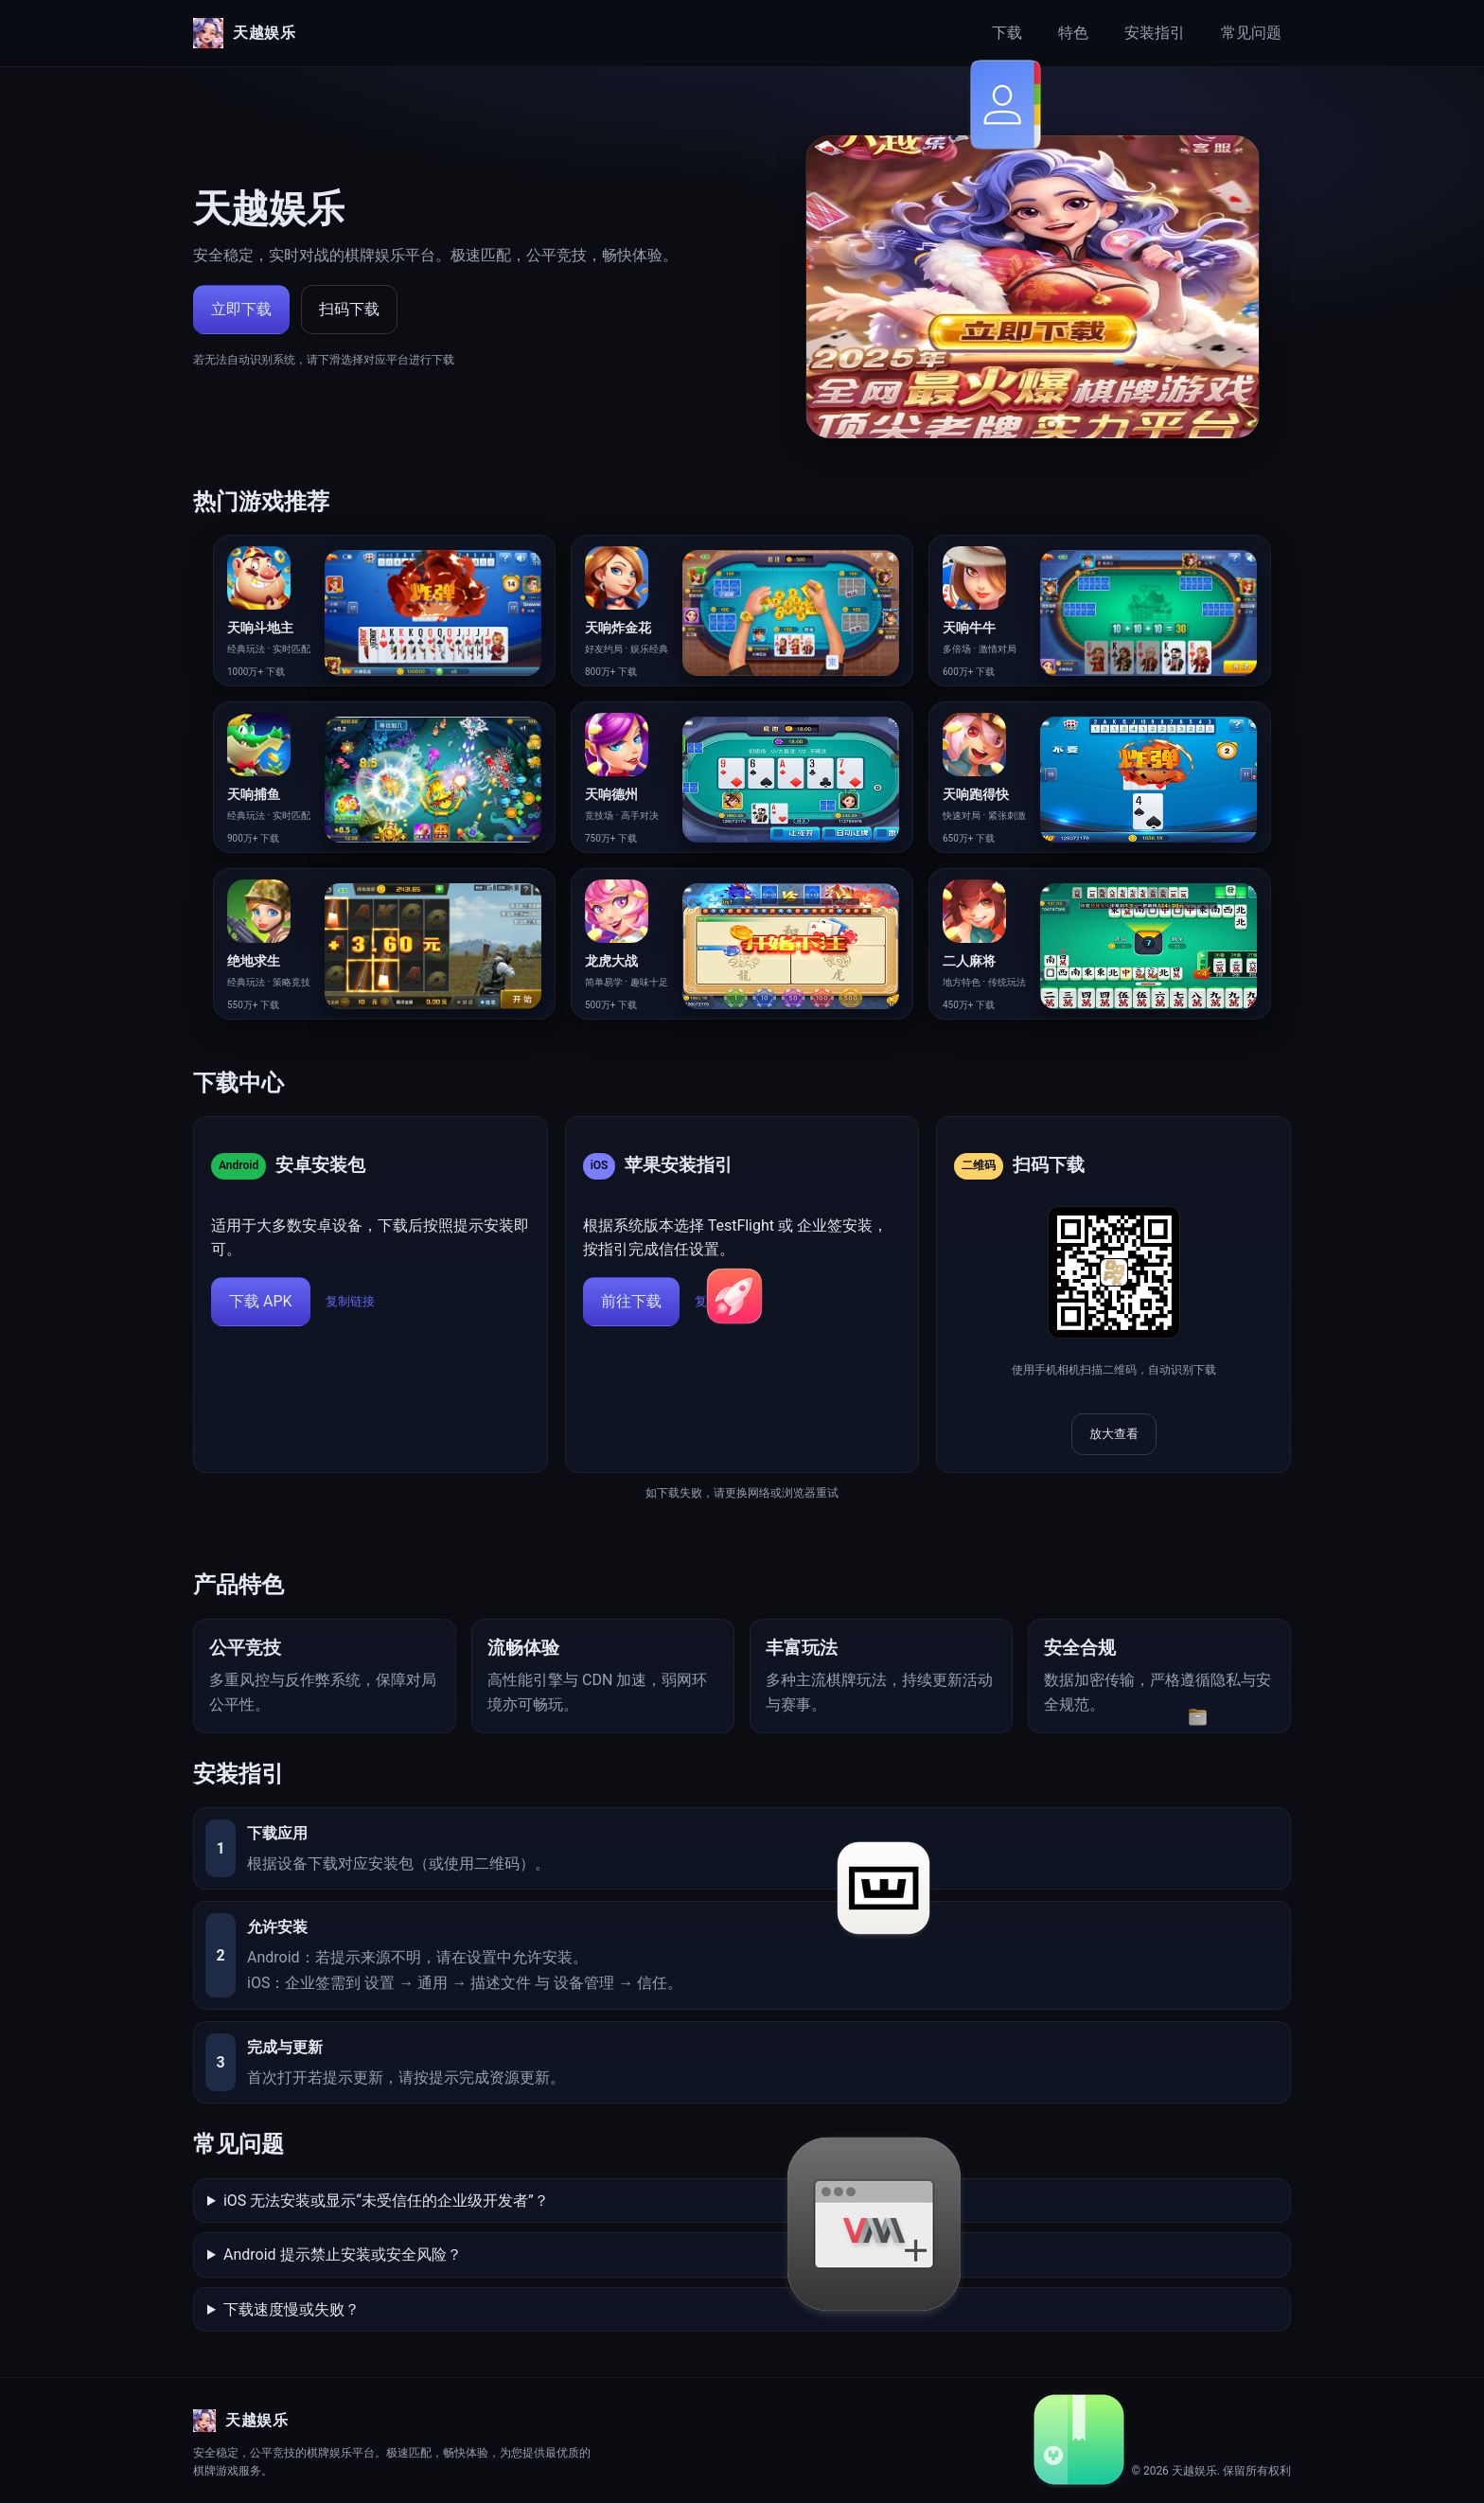  What do you see at coordinates (734, 1296) in the screenshot?
I see `launch the games app` at bounding box center [734, 1296].